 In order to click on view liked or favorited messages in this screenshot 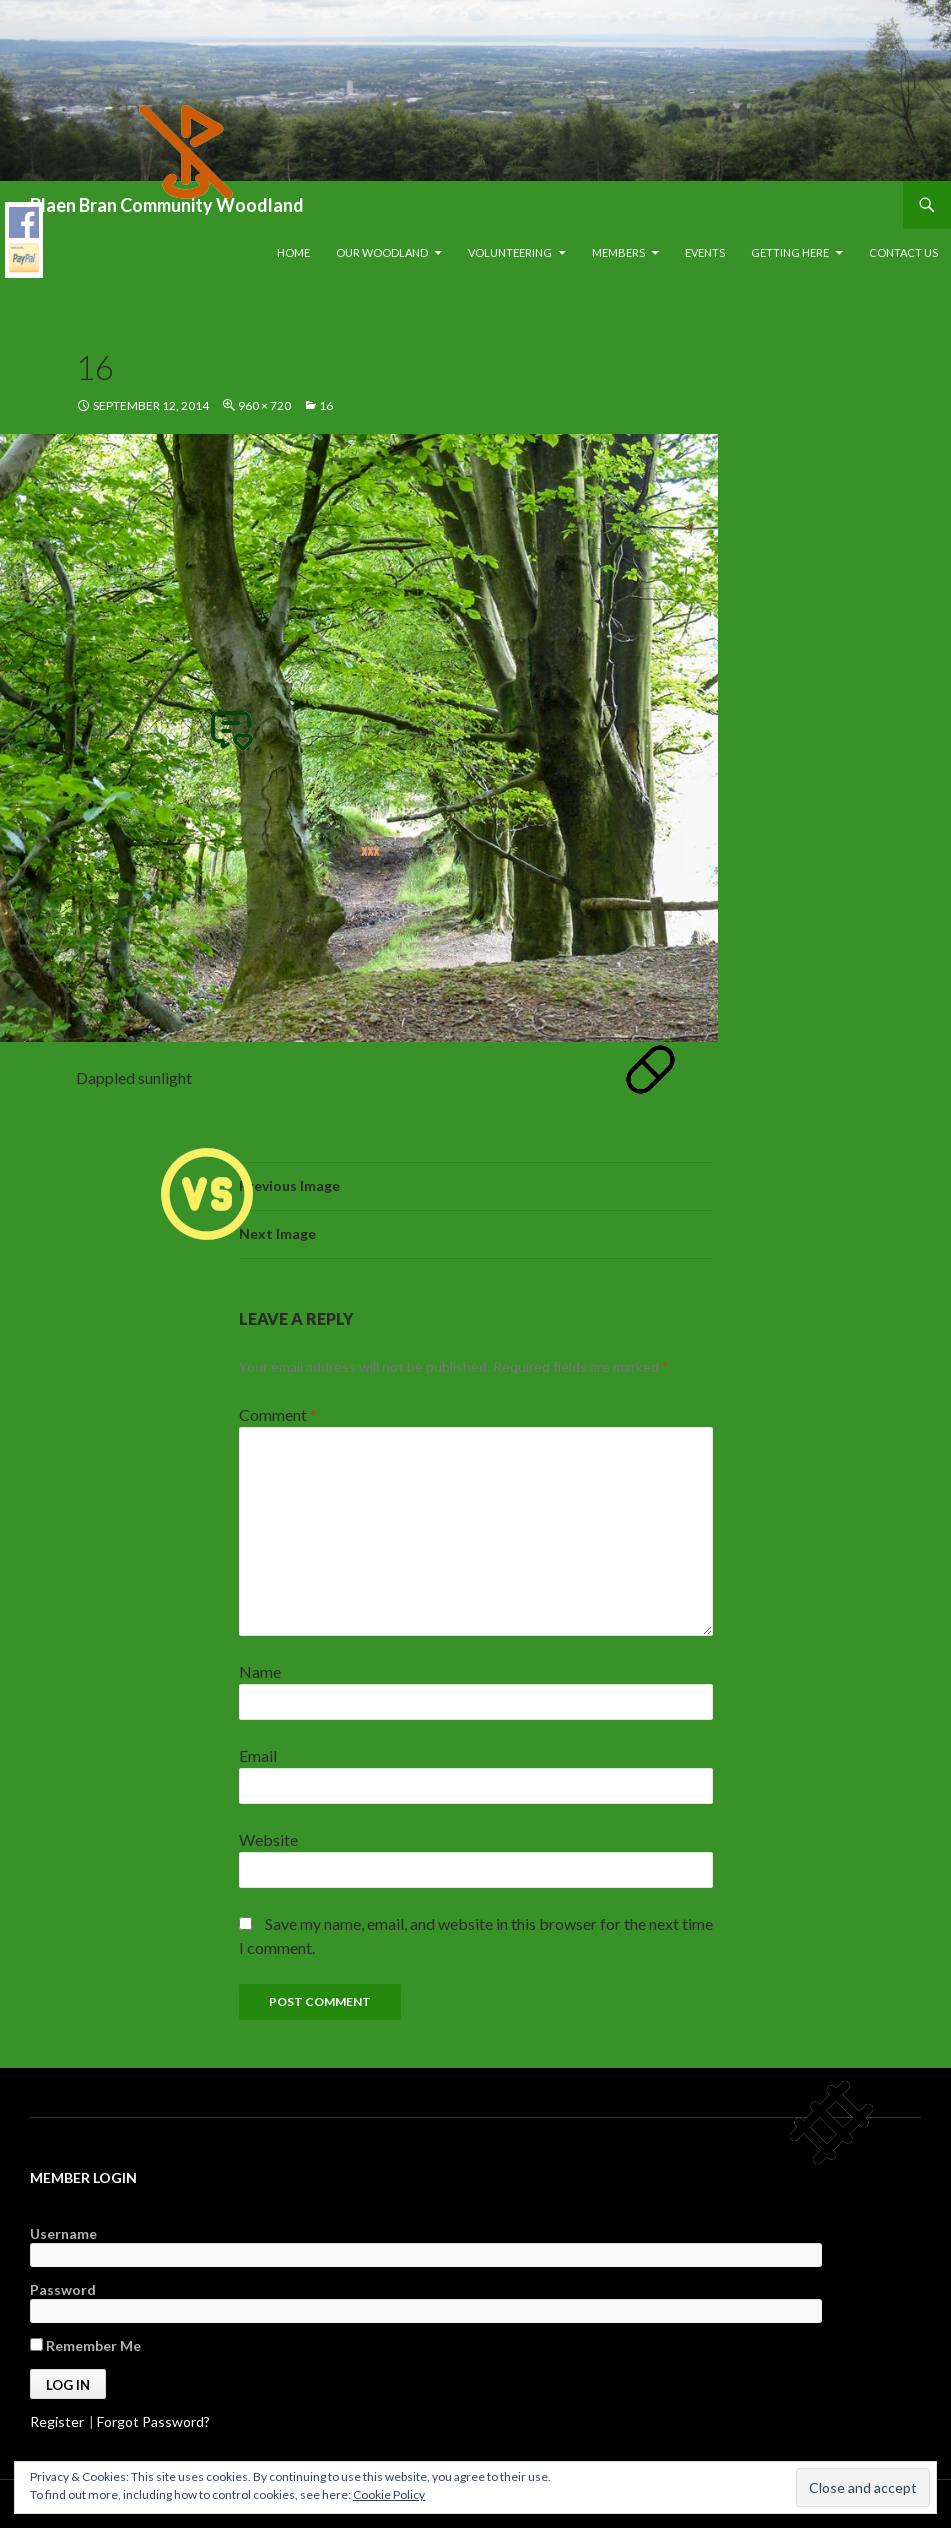, I will do `click(231, 729)`.